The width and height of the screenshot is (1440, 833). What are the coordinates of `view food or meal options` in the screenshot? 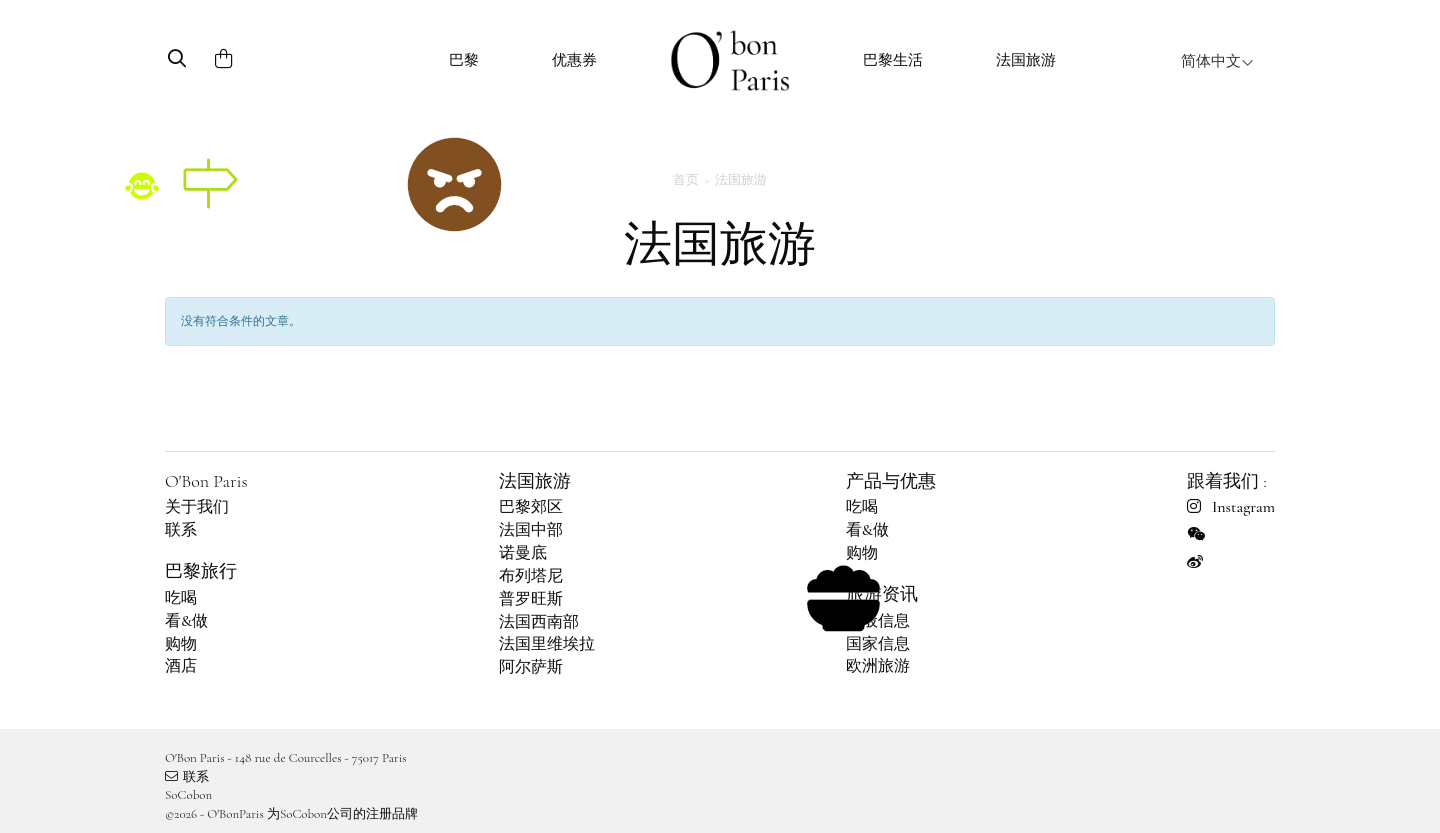 It's located at (843, 599).